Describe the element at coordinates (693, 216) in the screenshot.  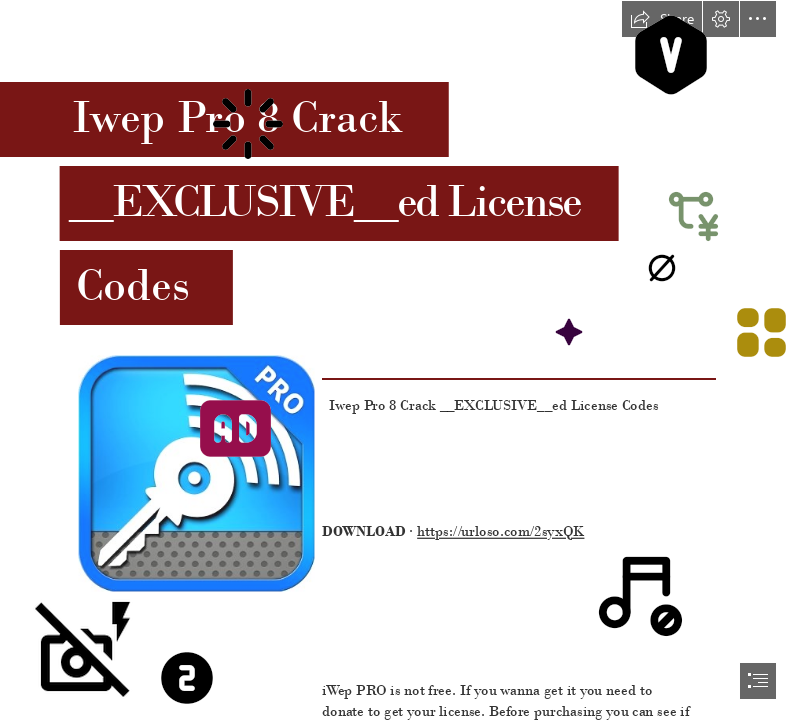
I see `transfer funds in yen currency` at that location.